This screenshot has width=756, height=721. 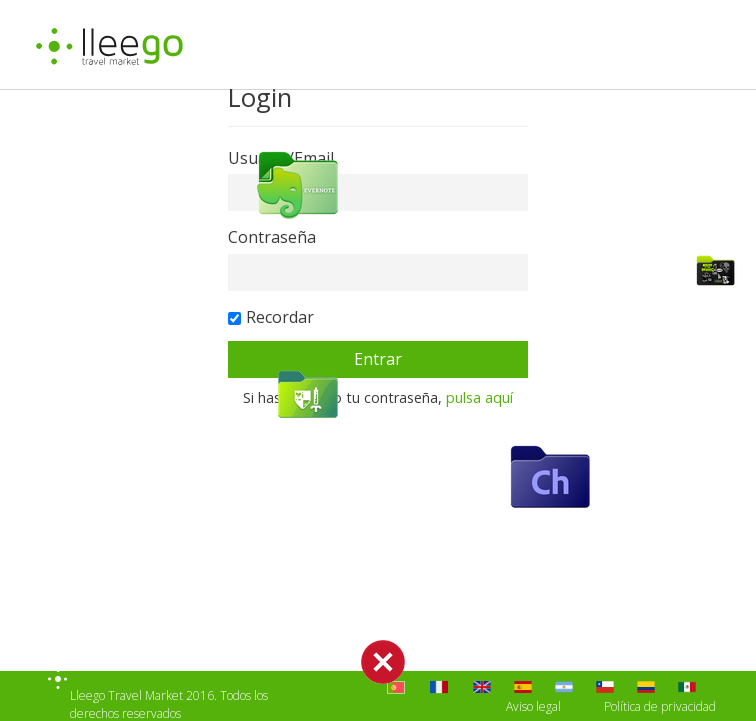 I want to click on open watch dogs 2 game files folder, so click(x=715, y=271).